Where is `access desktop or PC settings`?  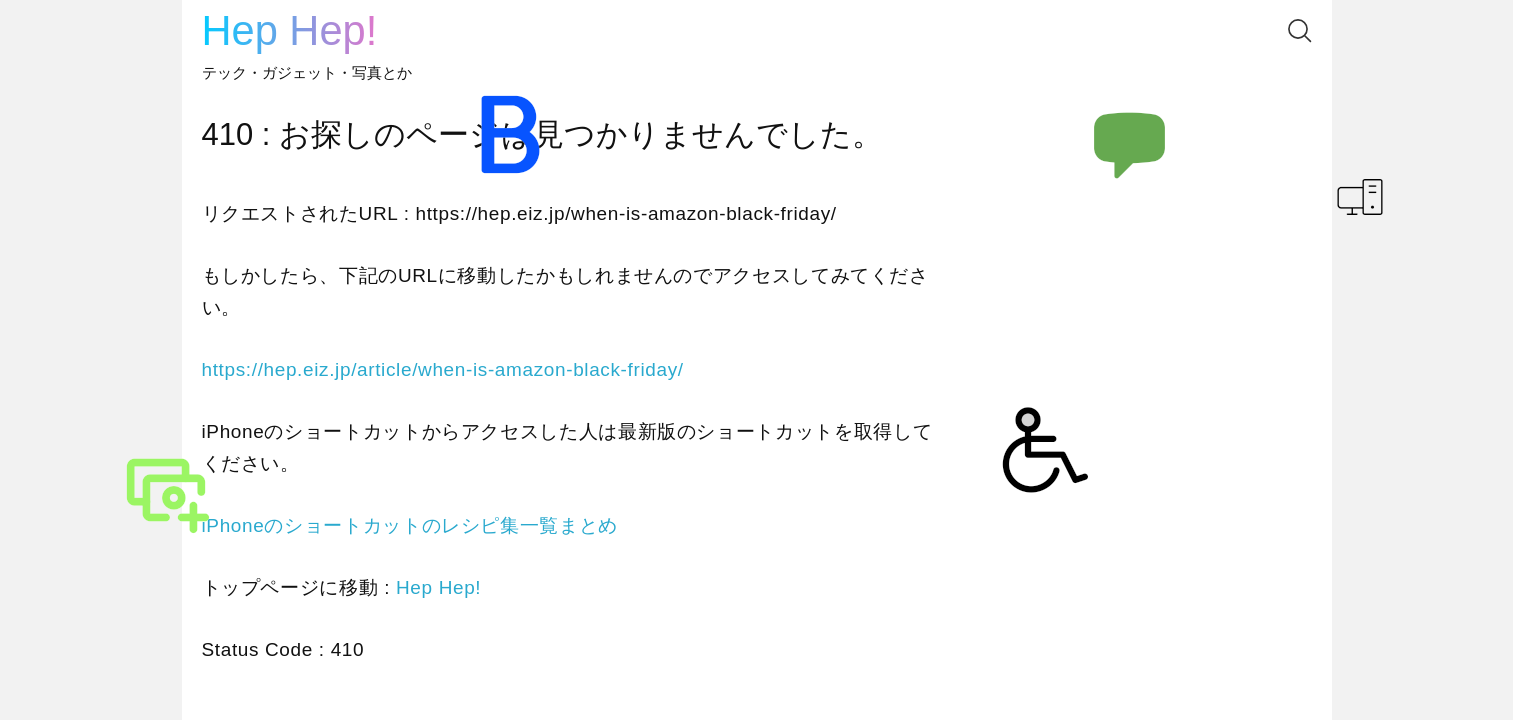 access desktop or PC settings is located at coordinates (1360, 197).